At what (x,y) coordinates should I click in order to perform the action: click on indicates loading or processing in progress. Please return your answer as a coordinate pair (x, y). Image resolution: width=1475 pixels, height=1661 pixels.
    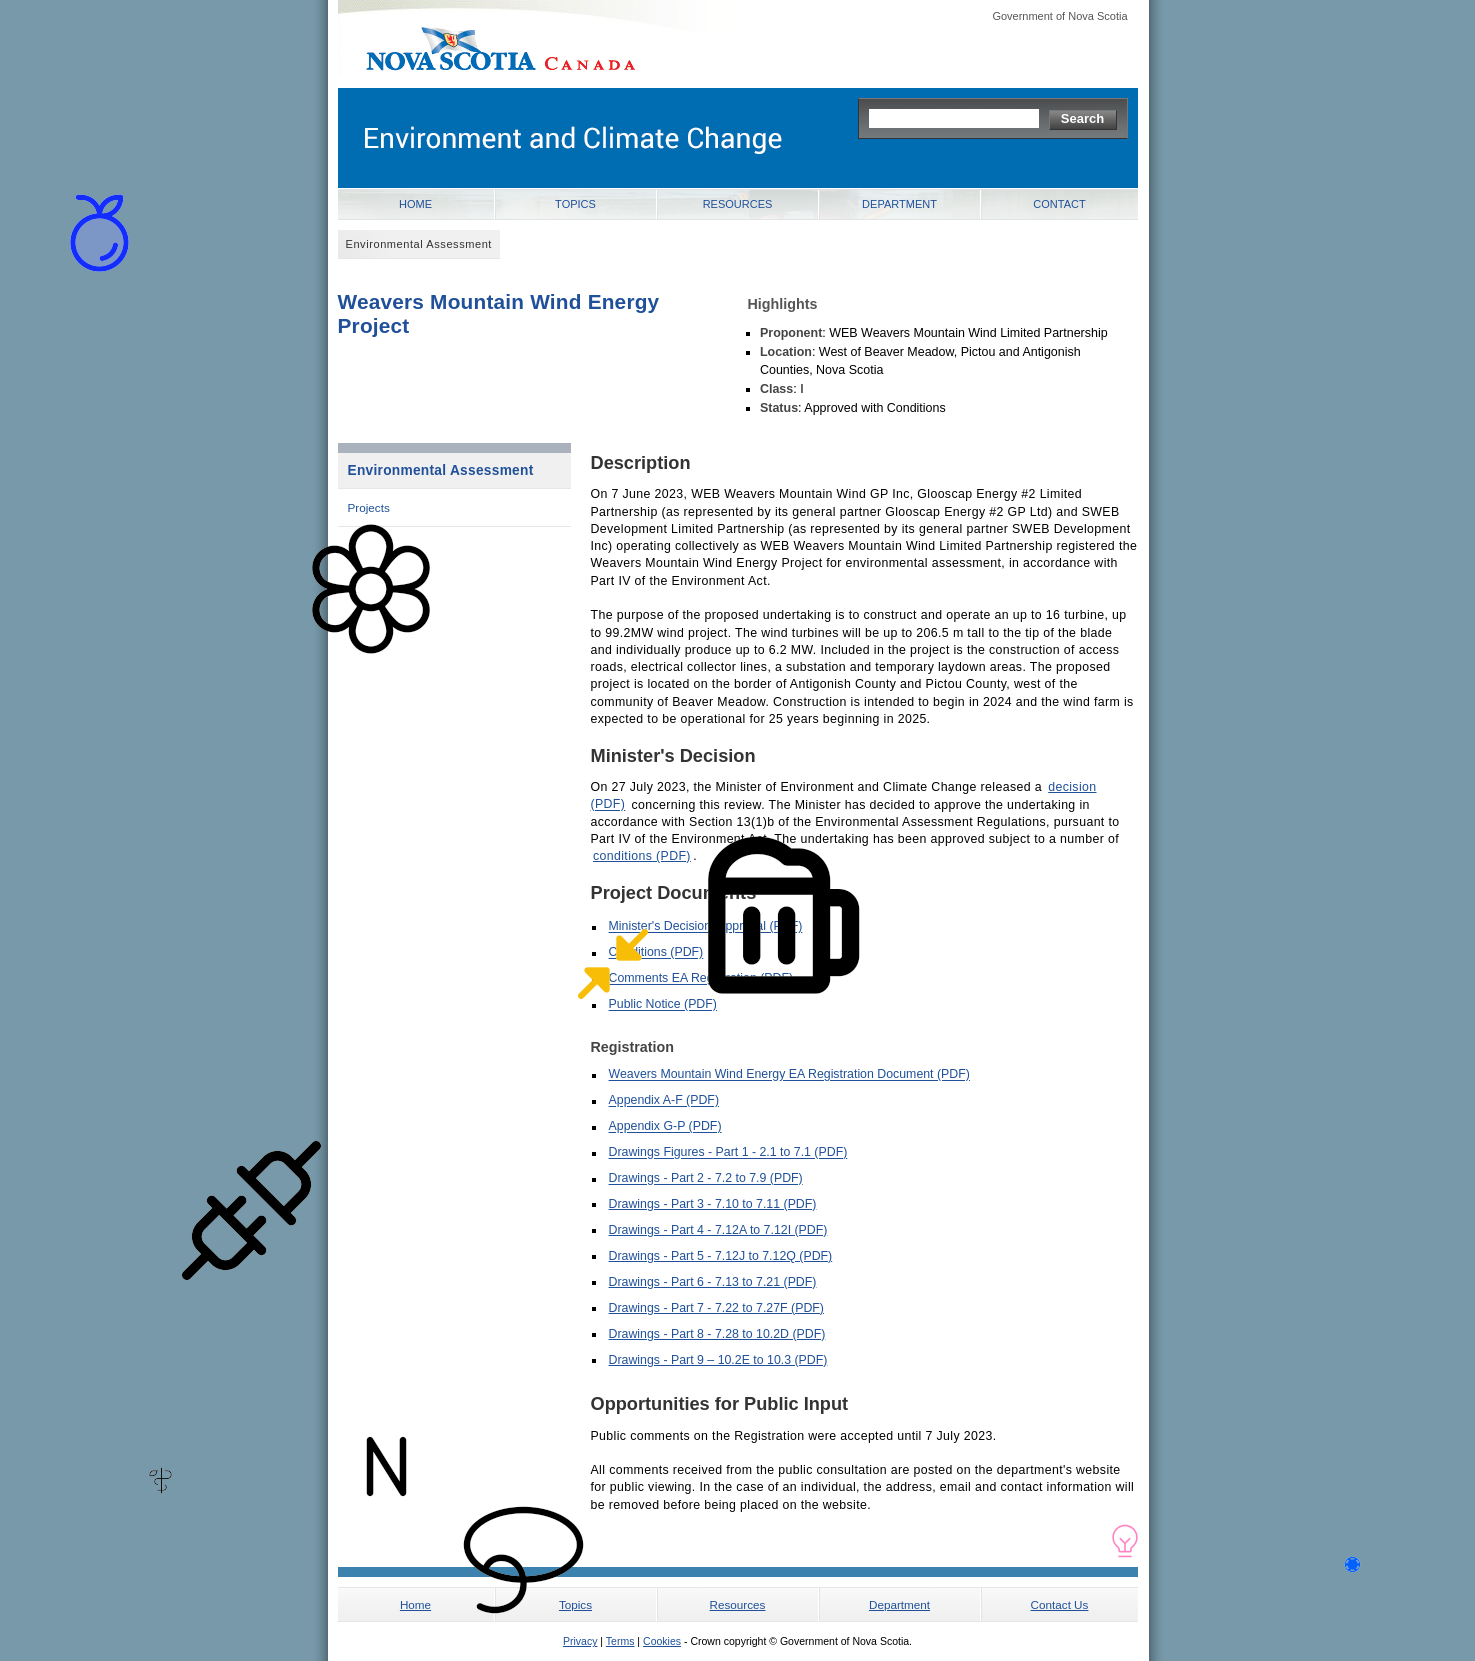
    Looking at the image, I should click on (1352, 1564).